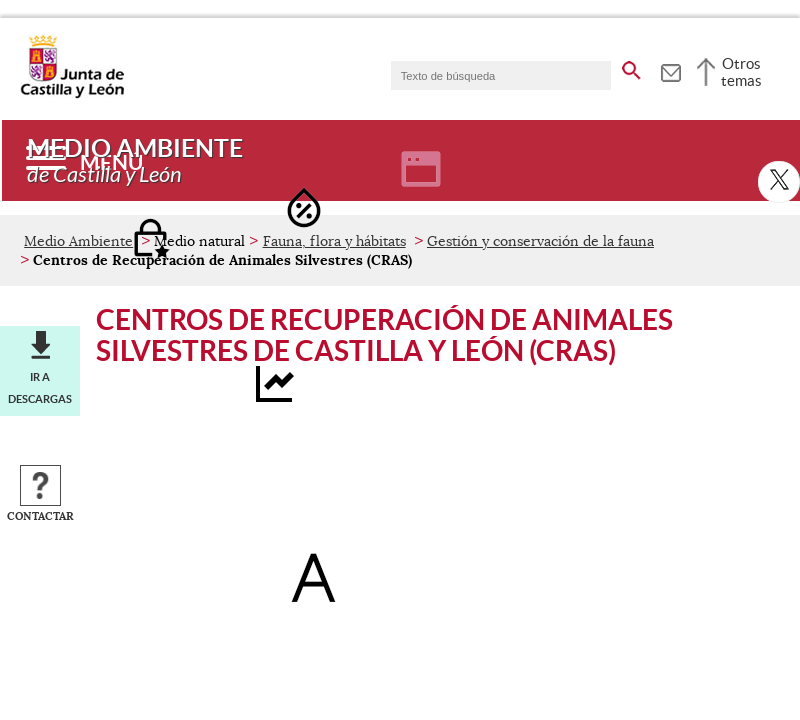 The width and height of the screenshot is (800, 720). Describe the element at coordinates (313, 576) in the screenshot. I see `change the font family in a text editor` at that location.